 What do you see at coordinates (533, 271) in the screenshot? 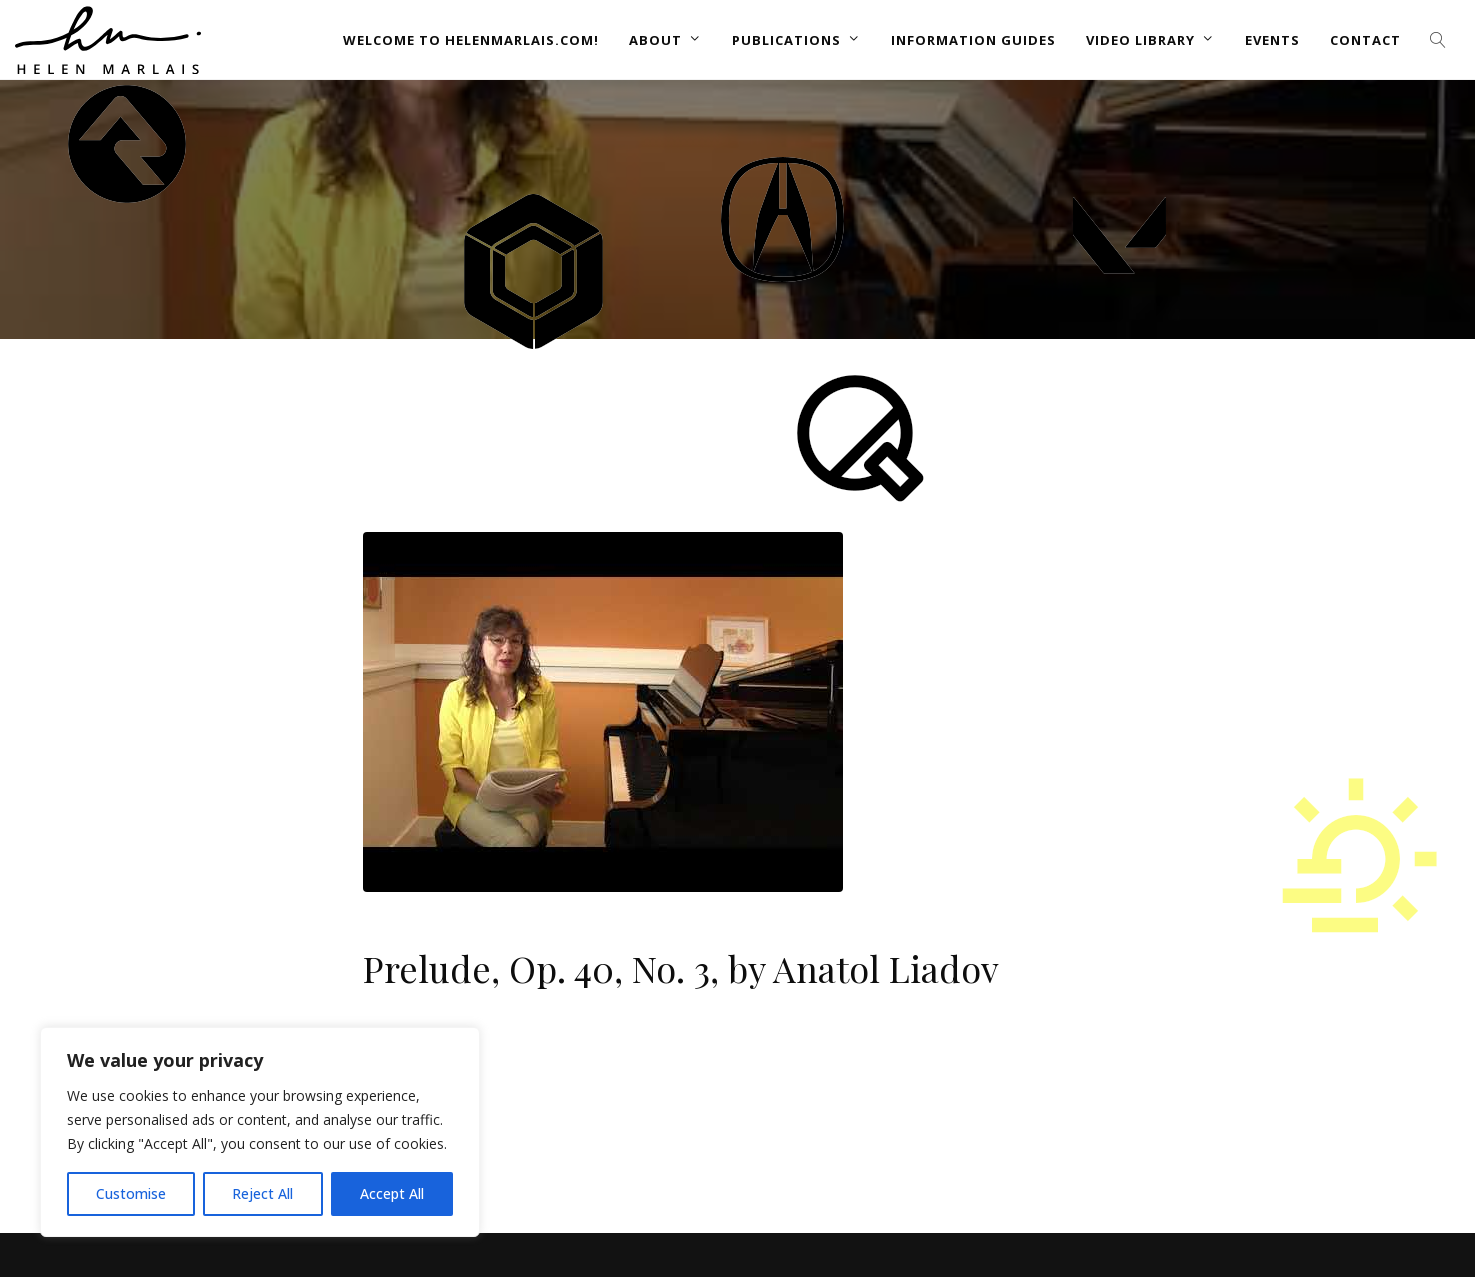
I see `indicates the app uses Jetpack Compose` at bounding box center [533, 271].